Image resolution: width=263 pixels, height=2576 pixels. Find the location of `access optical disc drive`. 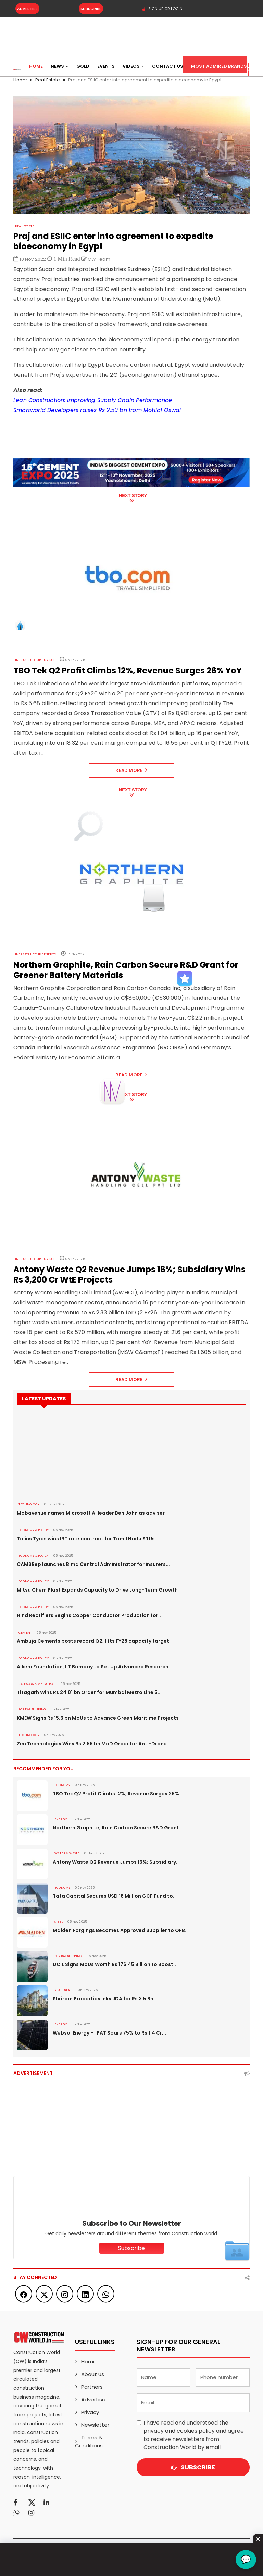

access optical disc drive is located at coordinates (153, 898).